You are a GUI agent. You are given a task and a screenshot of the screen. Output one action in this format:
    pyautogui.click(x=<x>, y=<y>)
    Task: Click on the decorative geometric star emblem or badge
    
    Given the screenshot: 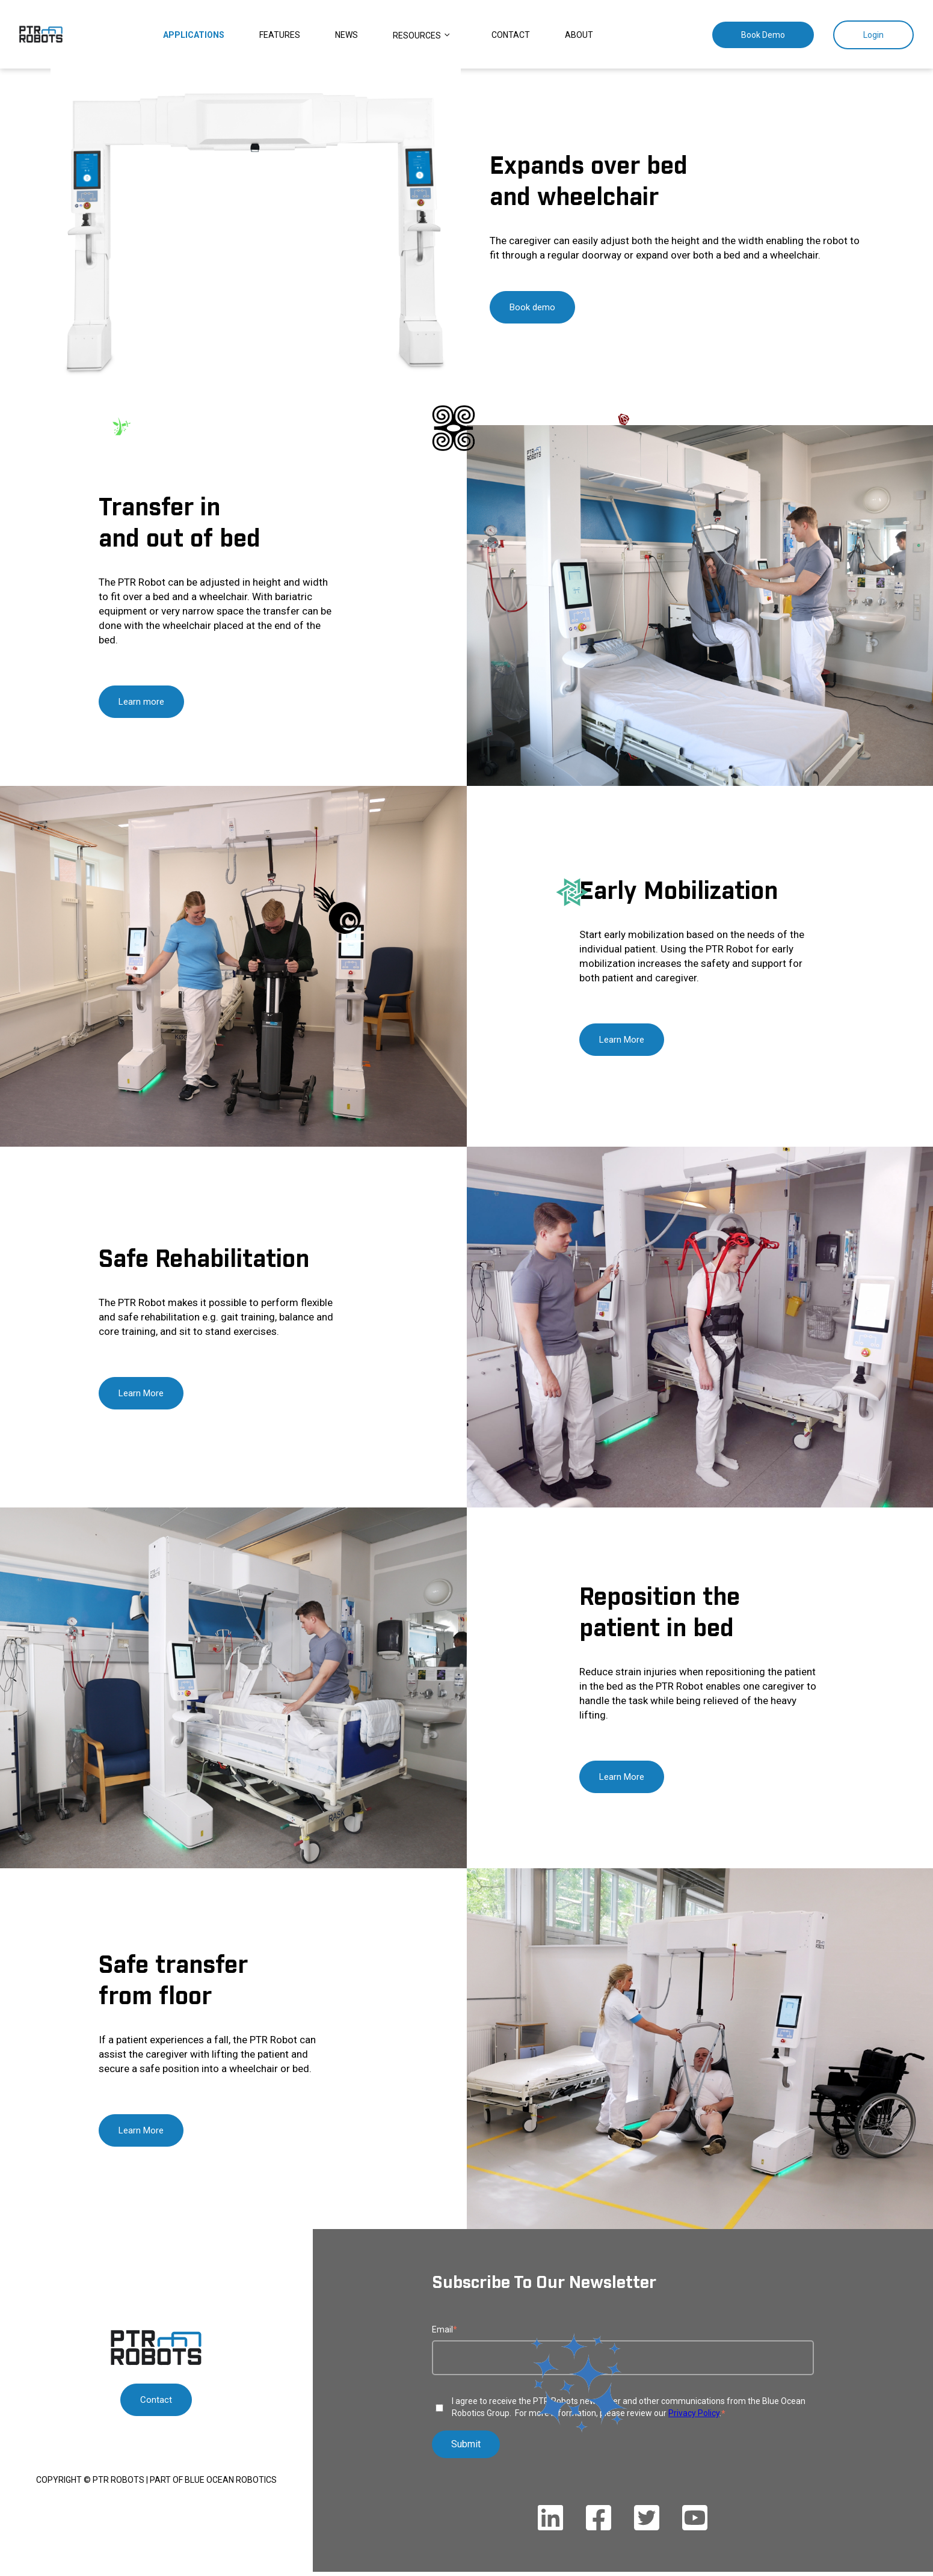 What is the action you would take?
    pyautogui.click(x=572, y=892)
    